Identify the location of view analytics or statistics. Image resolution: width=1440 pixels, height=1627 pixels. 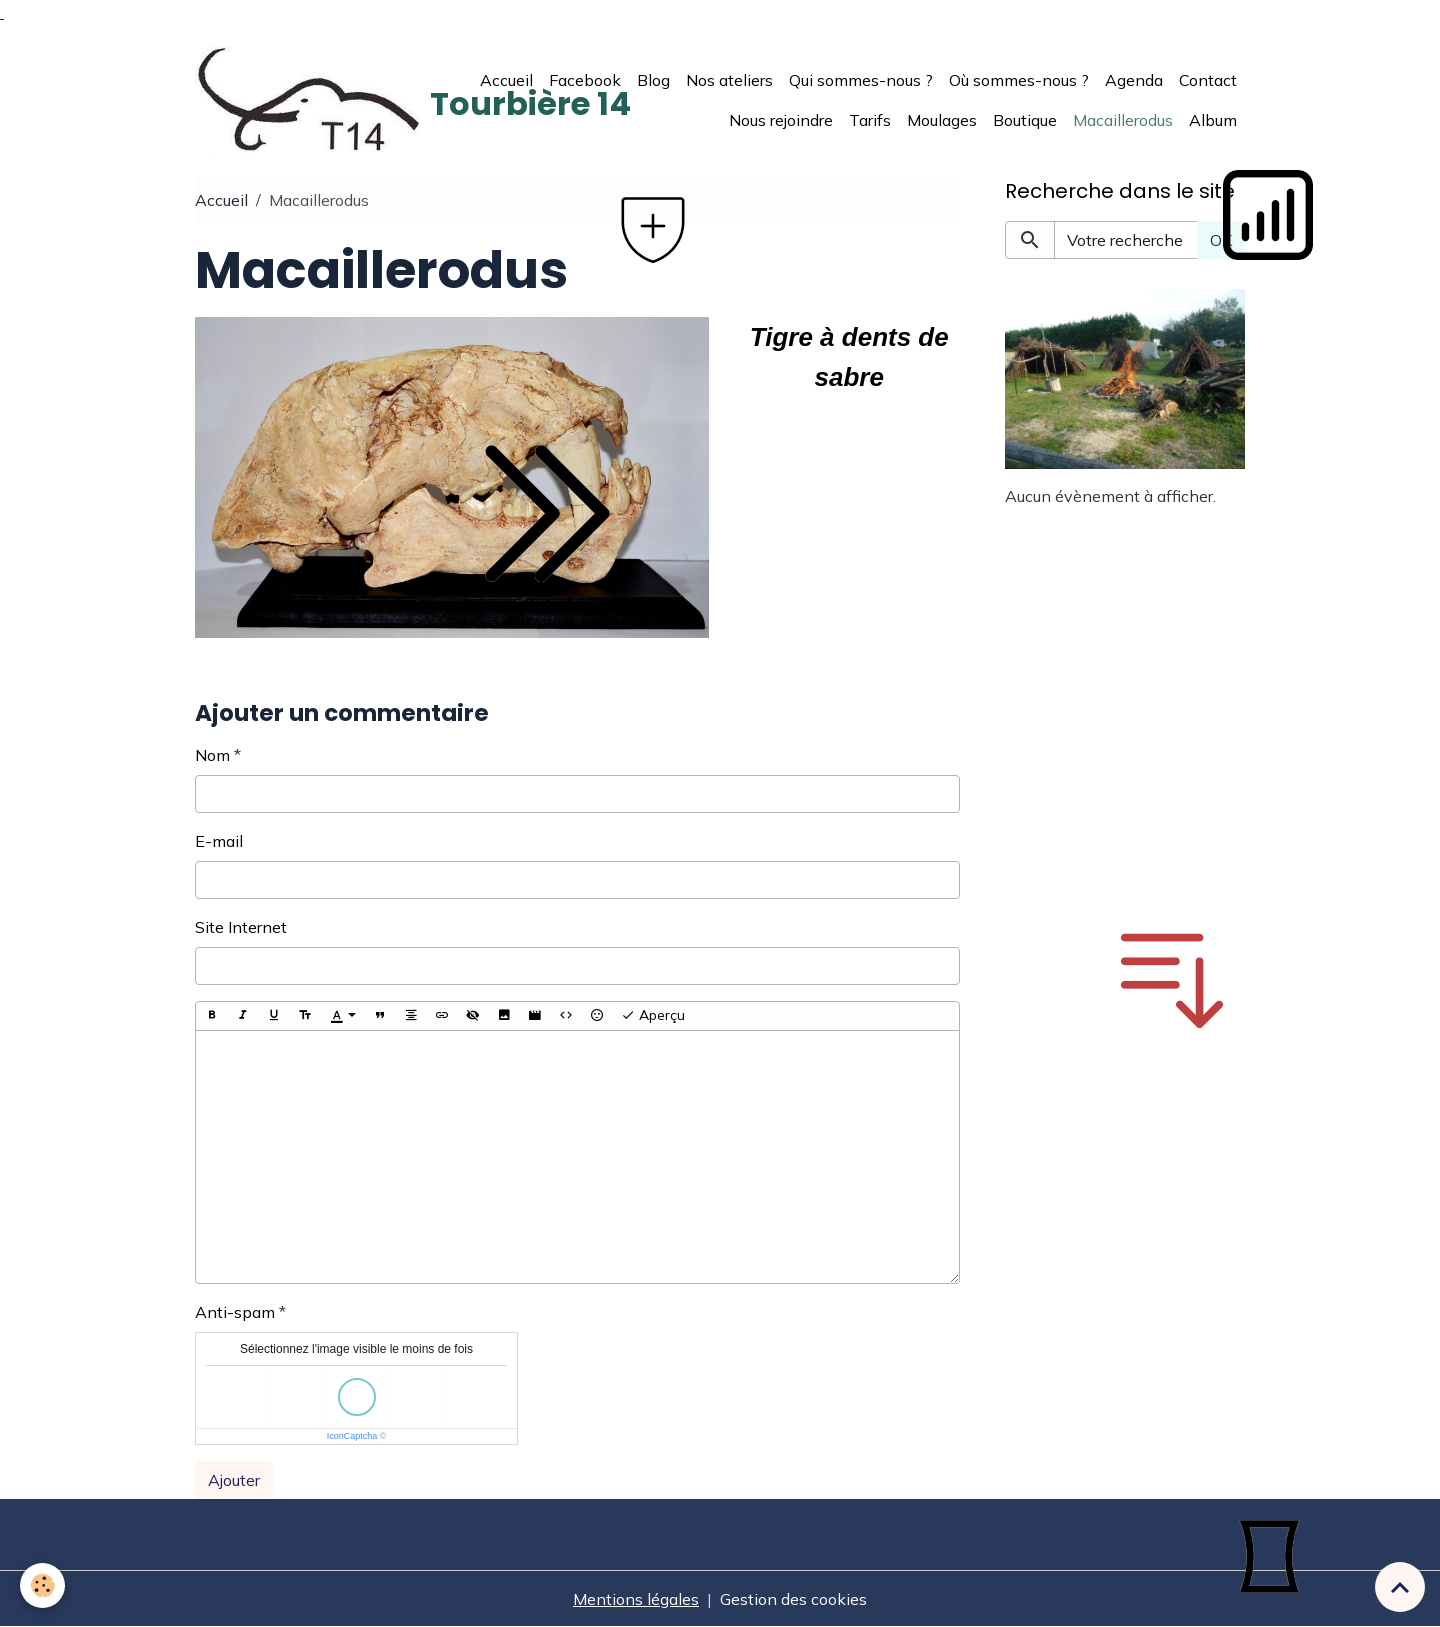
(1268, 215).